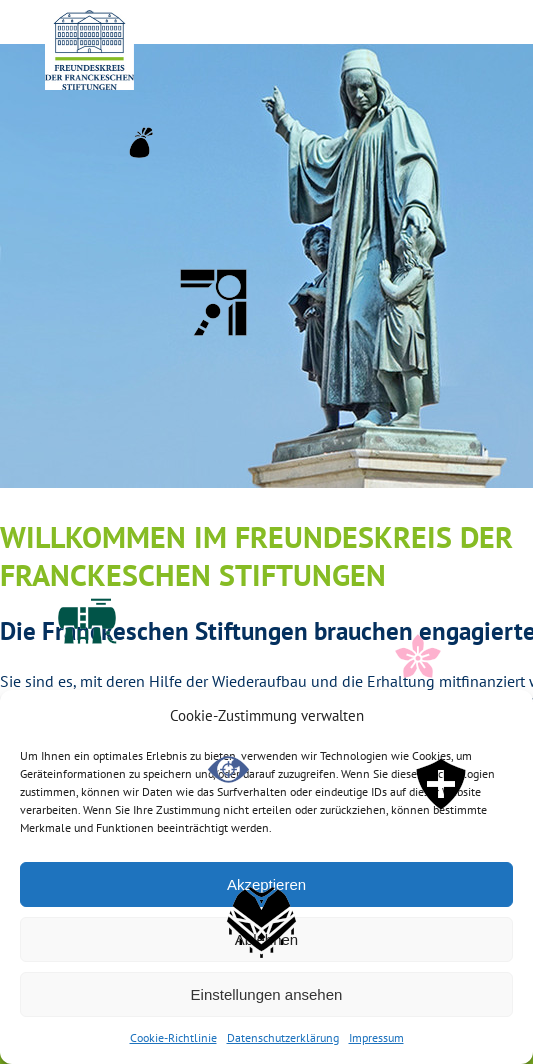 This screenshot has width=533, height=1064. Describe the element at coordinates (141, 142) in the screenshot. I see `swap or exchange items in inventory` at that location.